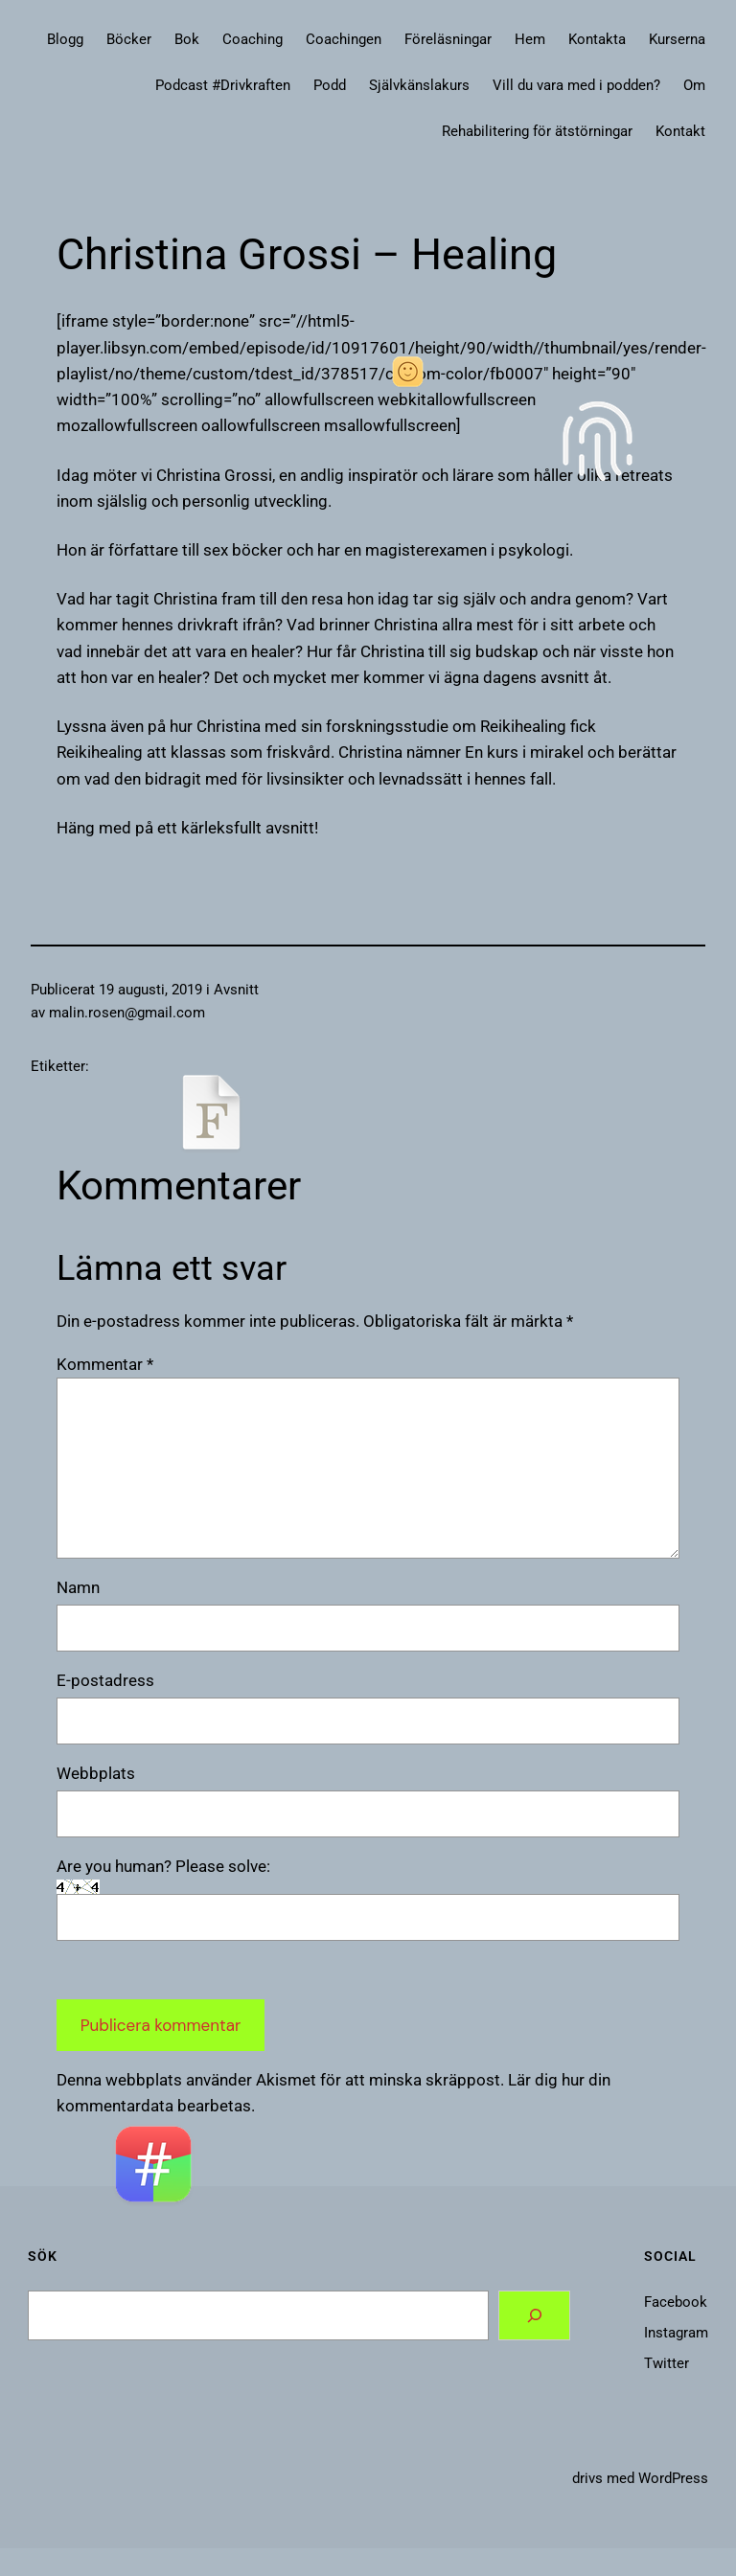 The height and width of the screenshot is (2576, 736). What do you see at coordinates (407, 372) in the screenshot?
I see `customize emoji and emoticon preferences` at bounding box center [407, 372].